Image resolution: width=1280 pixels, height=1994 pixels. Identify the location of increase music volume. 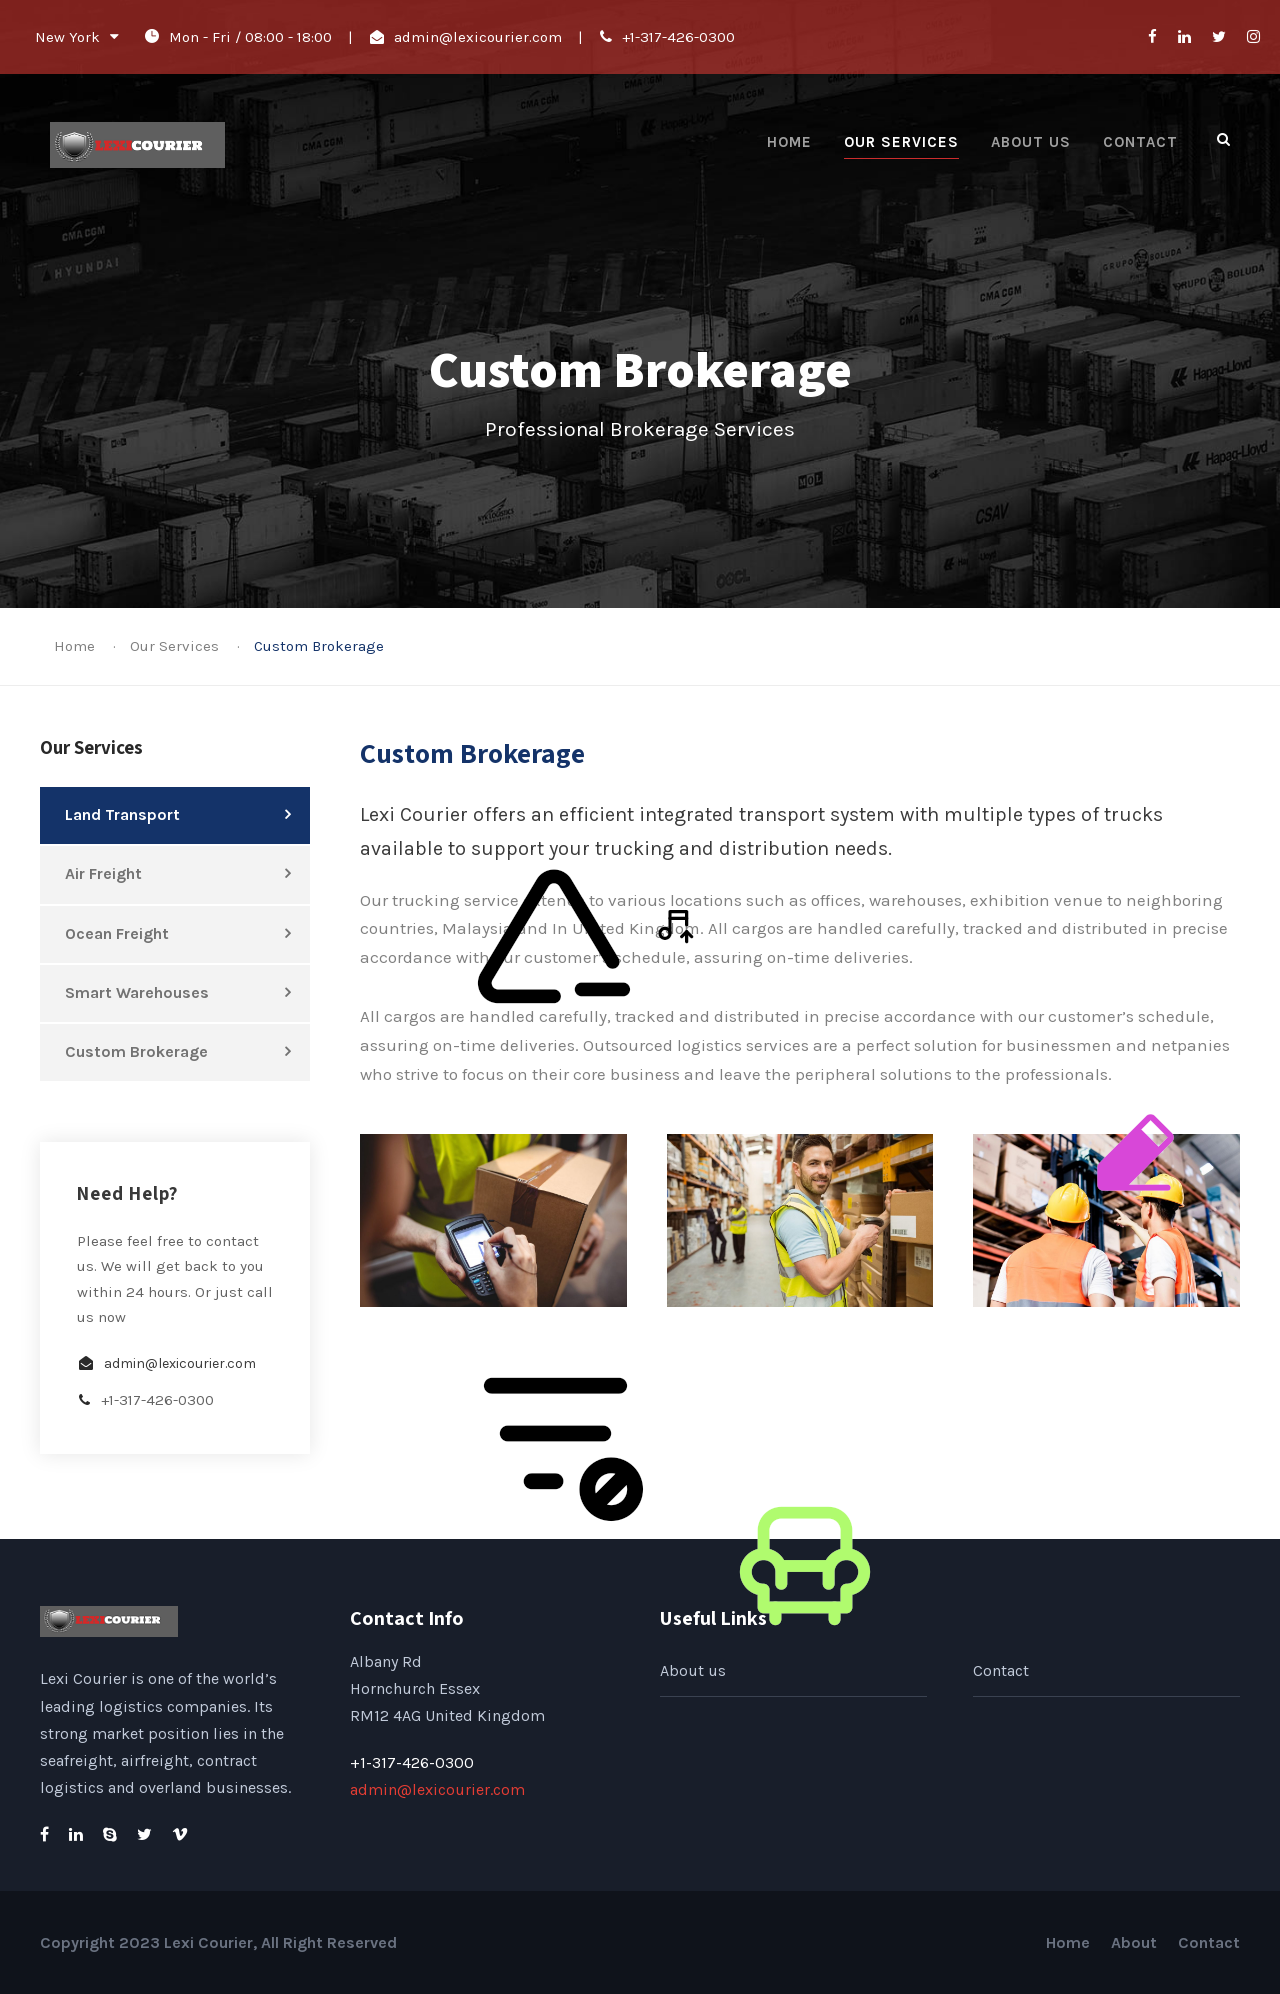
(675, 925).